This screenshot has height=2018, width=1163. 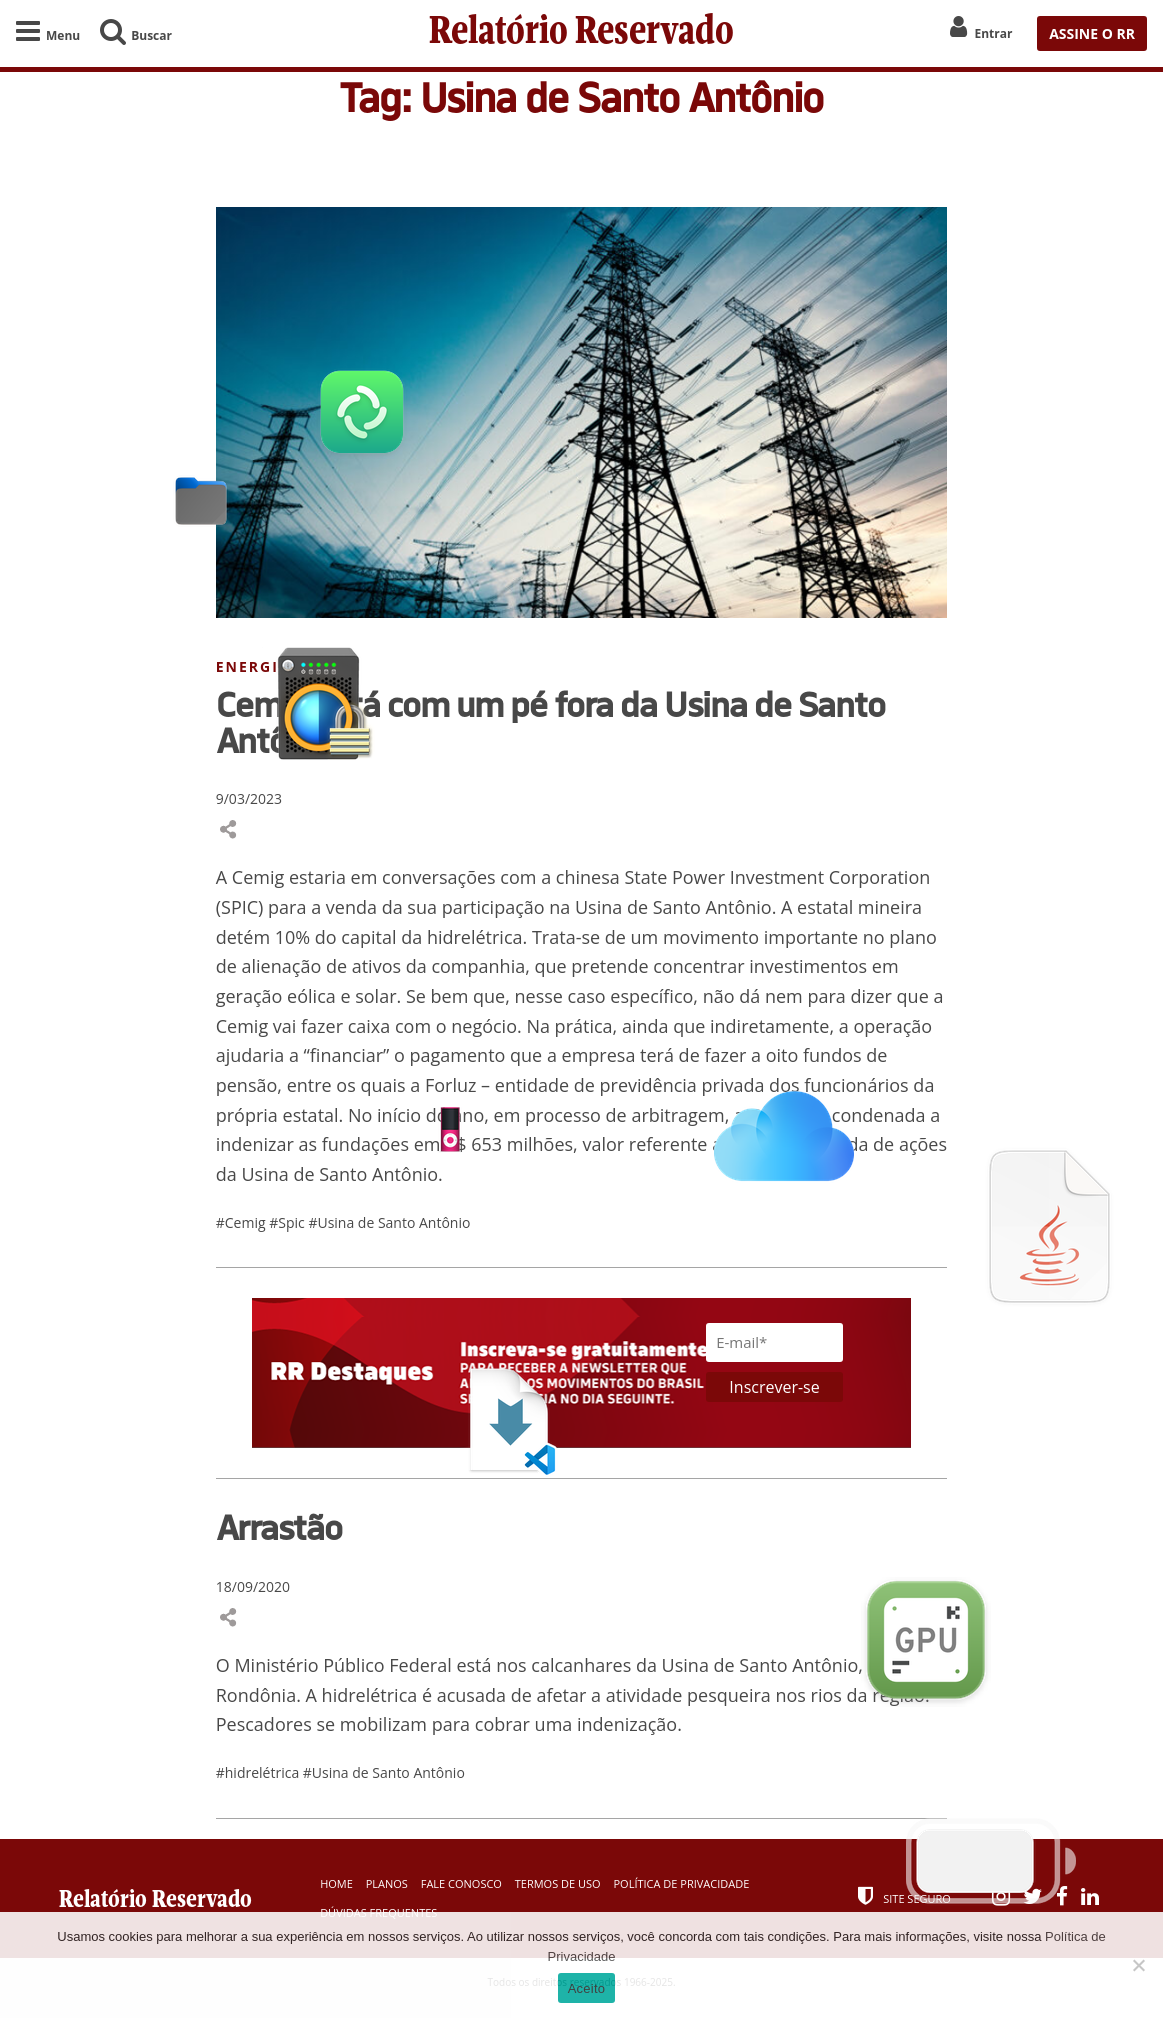 What do you see at coordinates (450, 1130) in the screenshot?
I see `iPod nano device in pink` at bounding box center [450, 1130].